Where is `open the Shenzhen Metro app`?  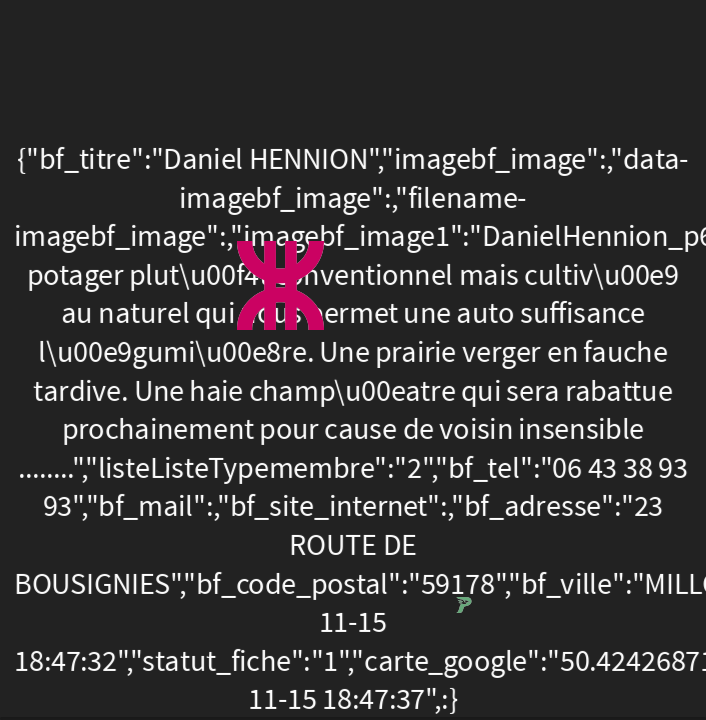 open the Shenzhen Metro app is located at coordinates (280, 285).